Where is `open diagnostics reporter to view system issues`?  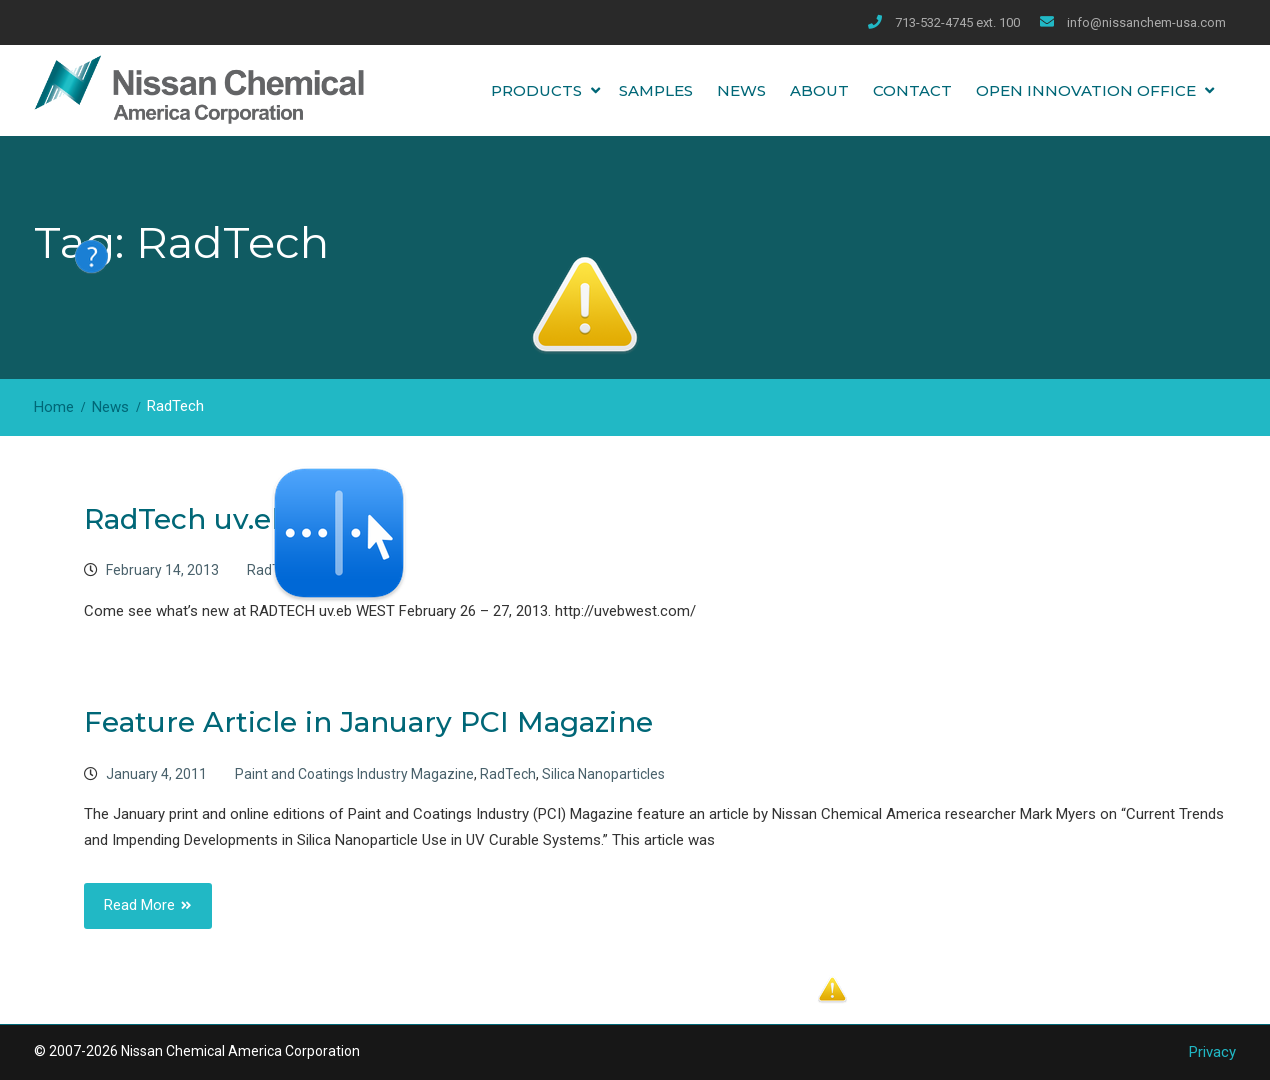
open diagnostics reporter to view system issues is located at coordinates (585, 304).